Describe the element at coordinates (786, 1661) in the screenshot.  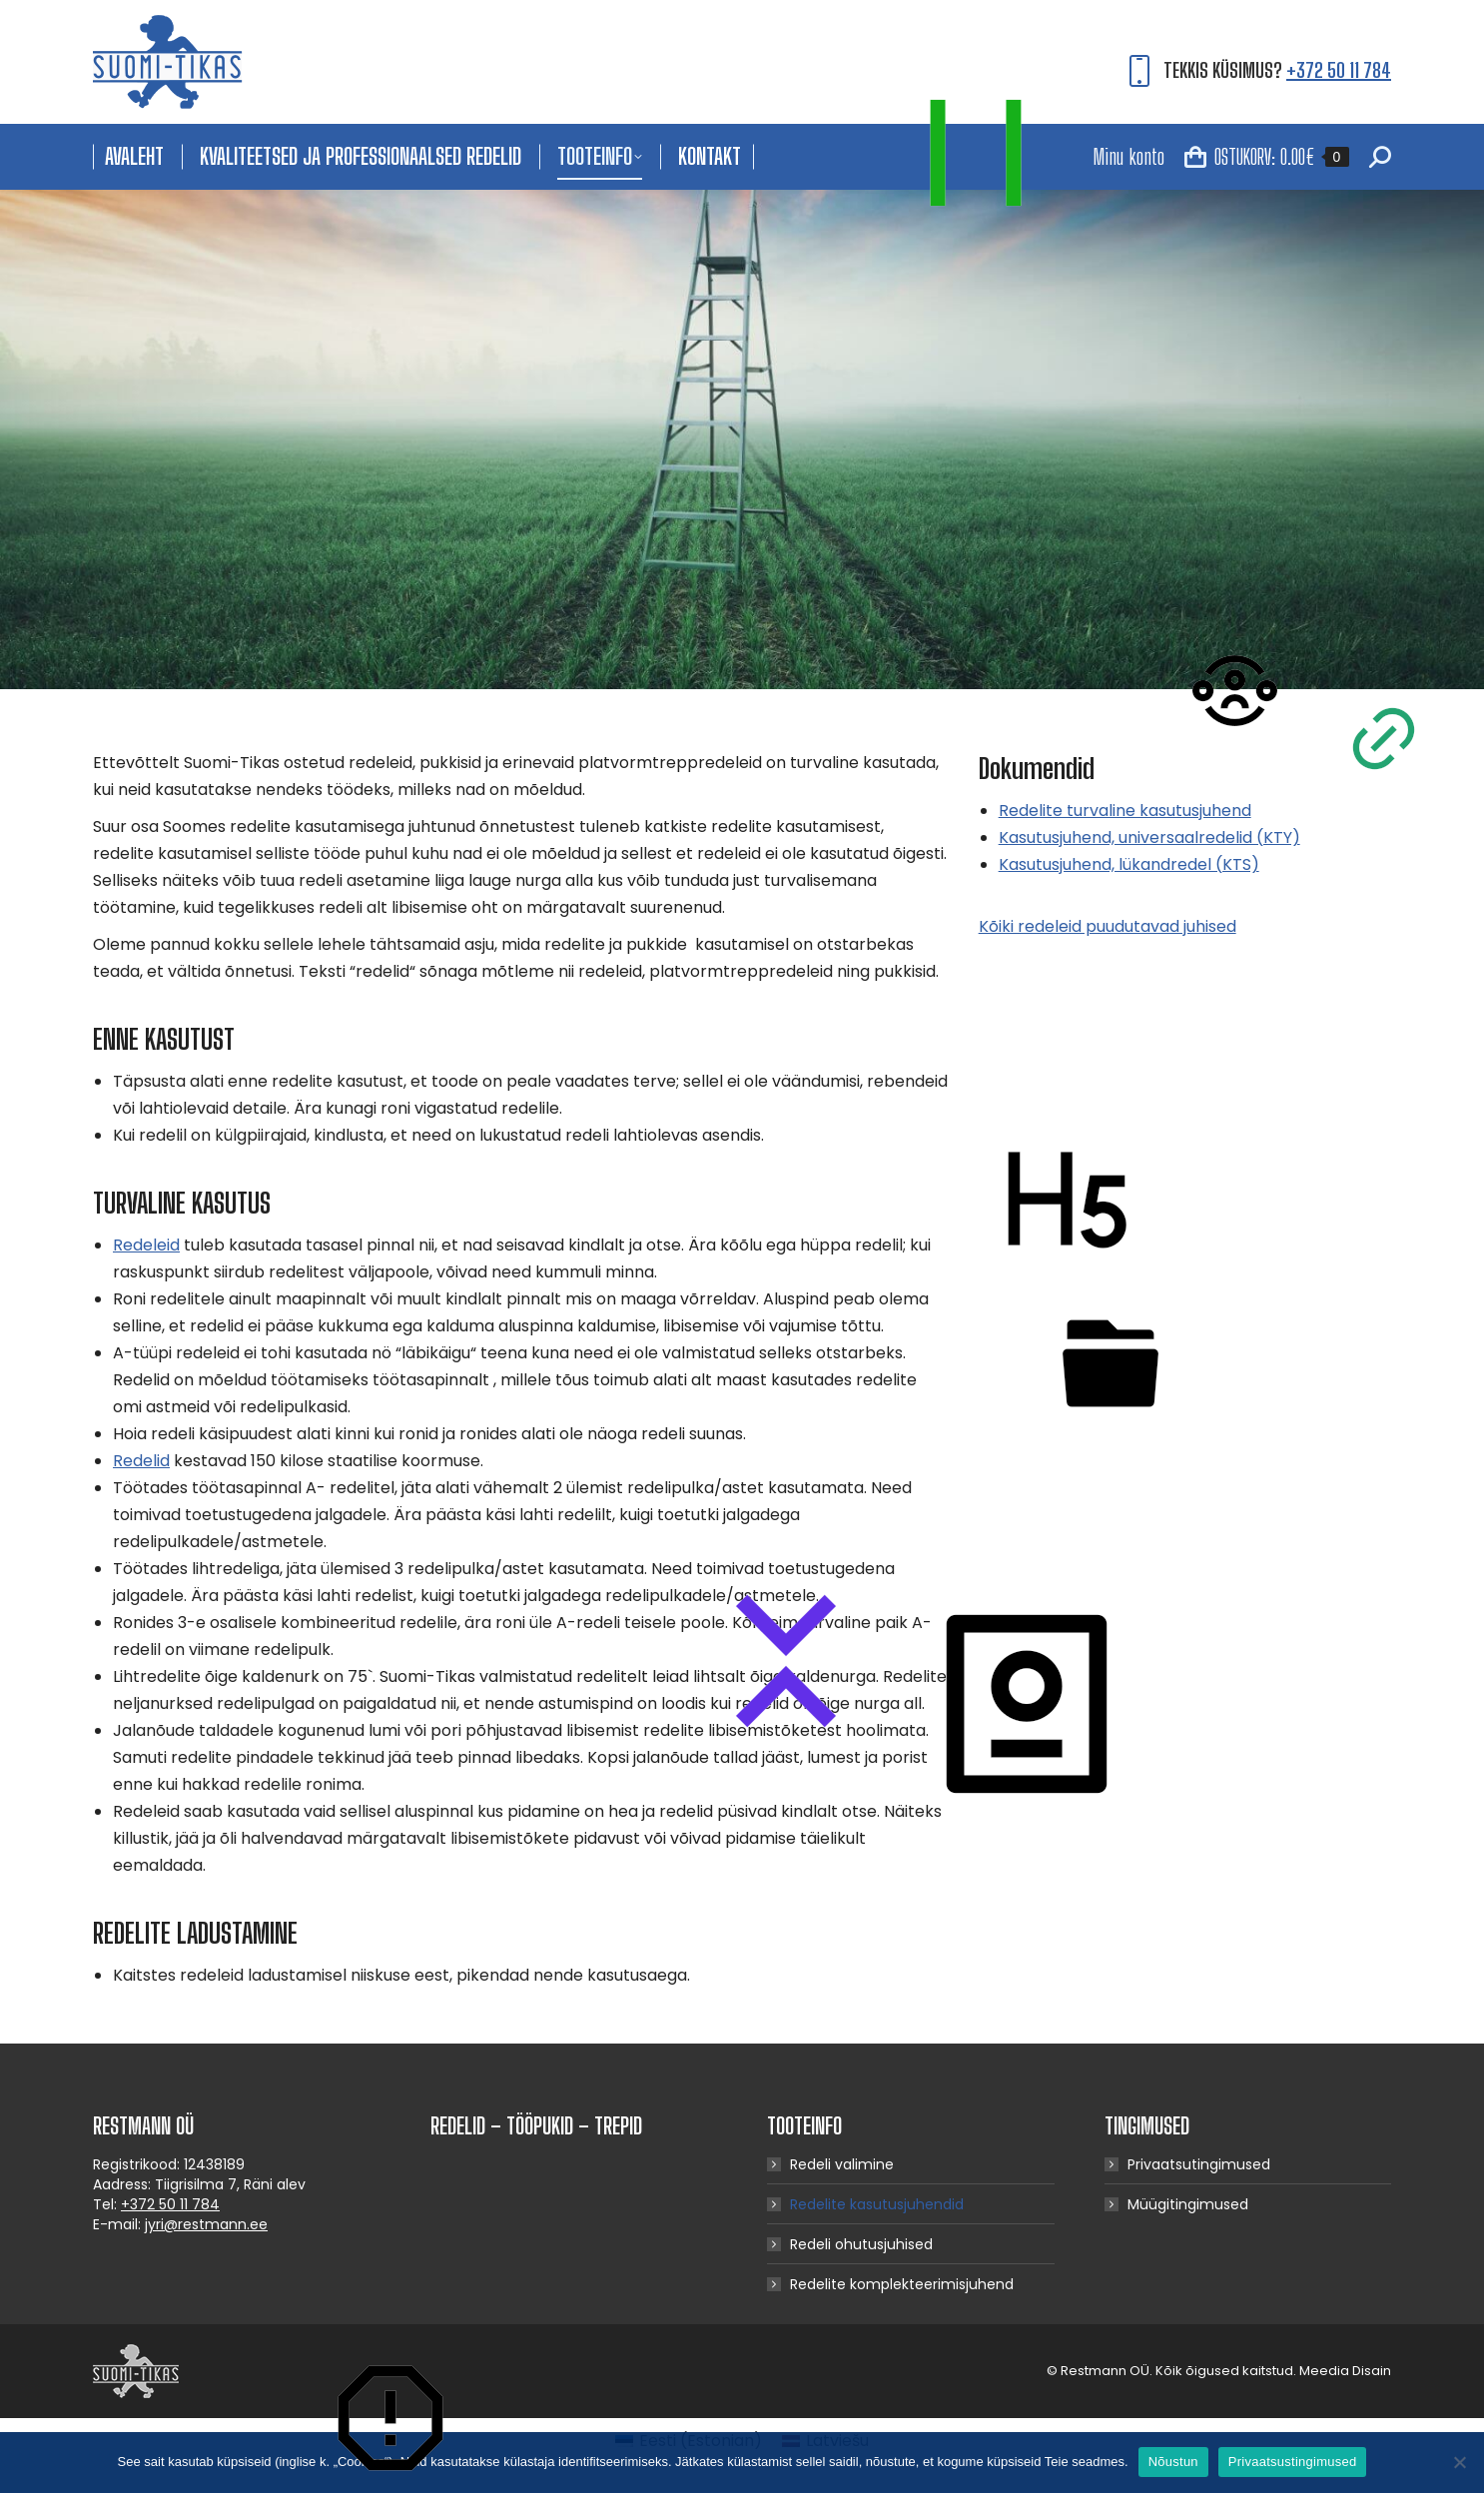
I see `collapse or contract content vertically` at that location.